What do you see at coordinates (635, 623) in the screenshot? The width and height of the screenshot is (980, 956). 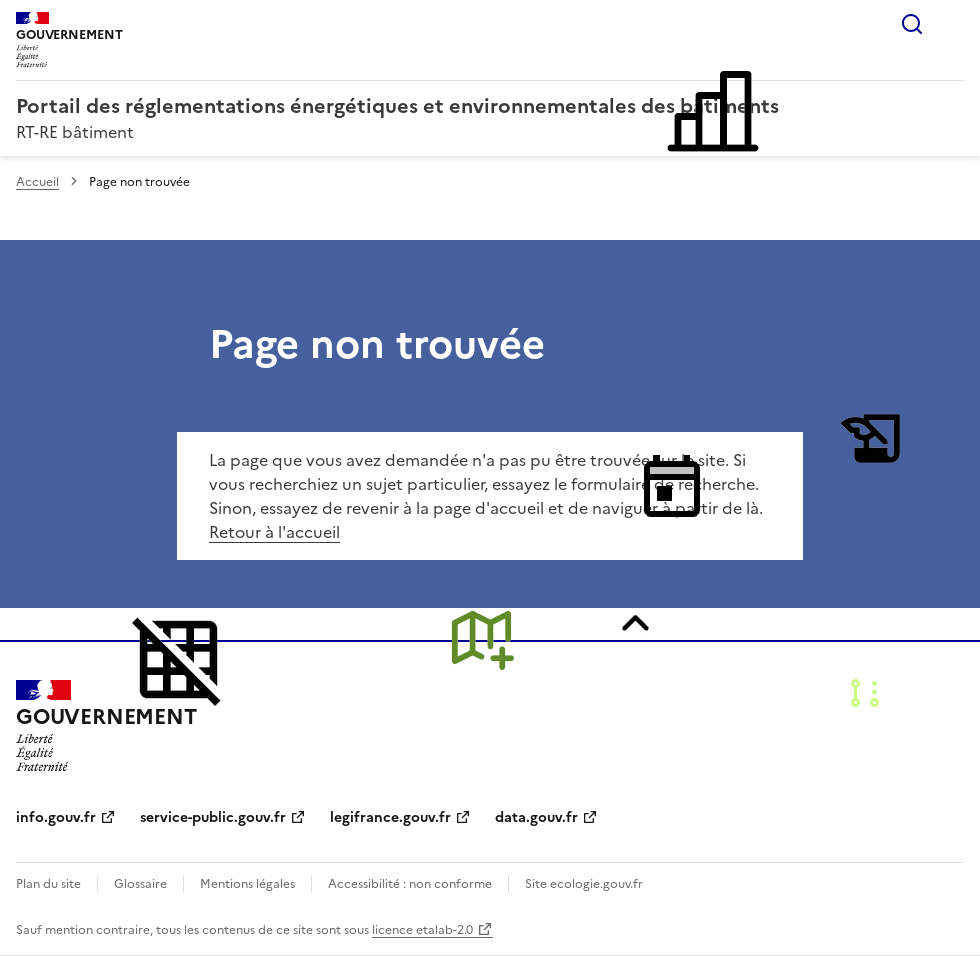 I see `collapse an expanded section` at bounding box center [635, 623].